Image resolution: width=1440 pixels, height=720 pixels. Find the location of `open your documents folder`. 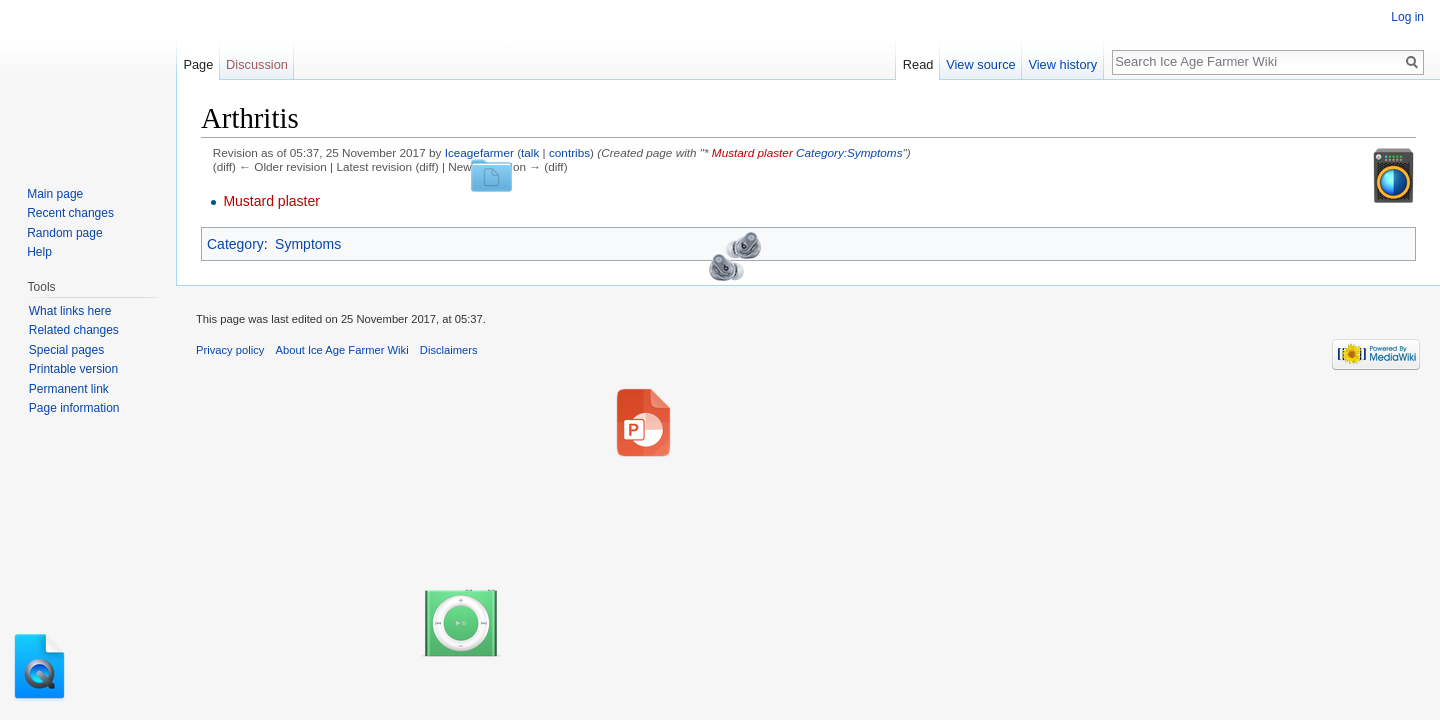

open your documents folder is located at coordinates (491, 175).